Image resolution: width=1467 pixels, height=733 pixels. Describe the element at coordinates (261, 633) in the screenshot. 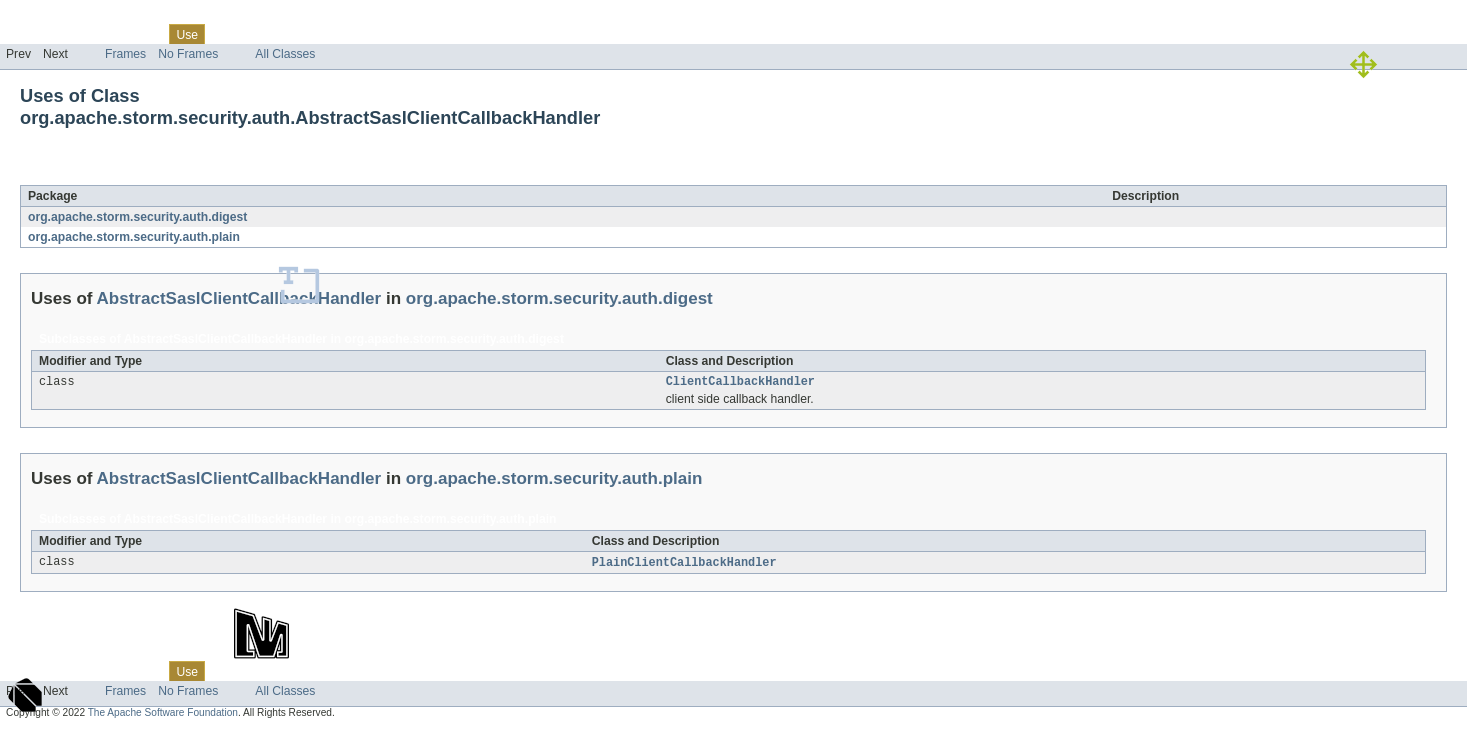

I see `visit the AlliedModders community website` at that location.